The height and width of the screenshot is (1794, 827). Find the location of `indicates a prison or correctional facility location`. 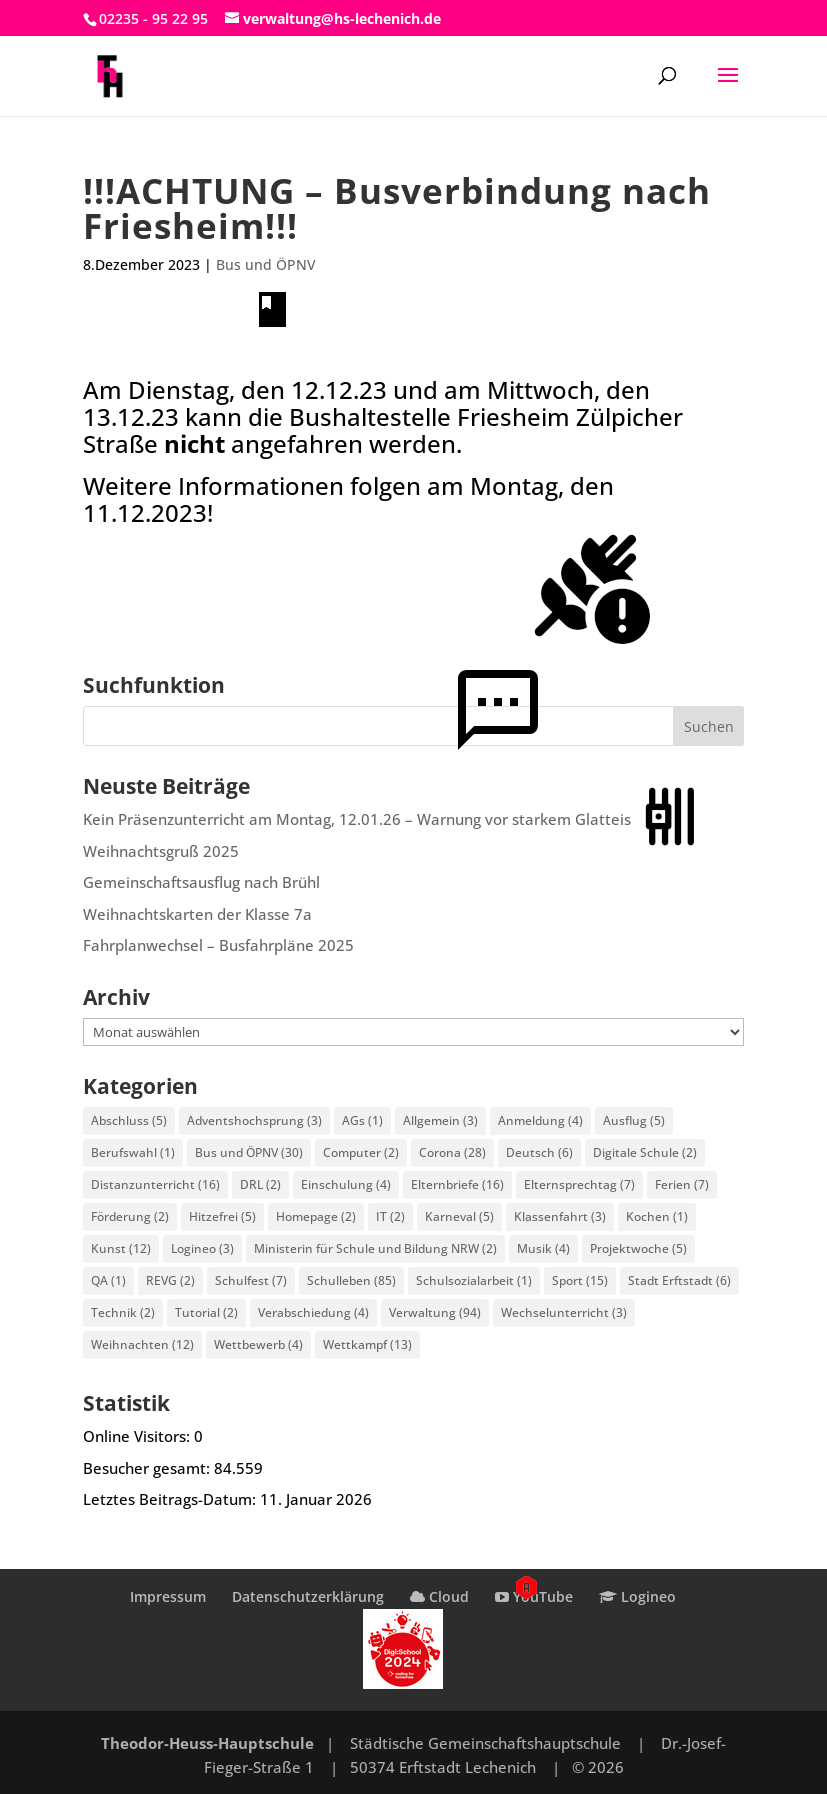

indicates a prison or correctional facility location is located at coordinates (671, 816).